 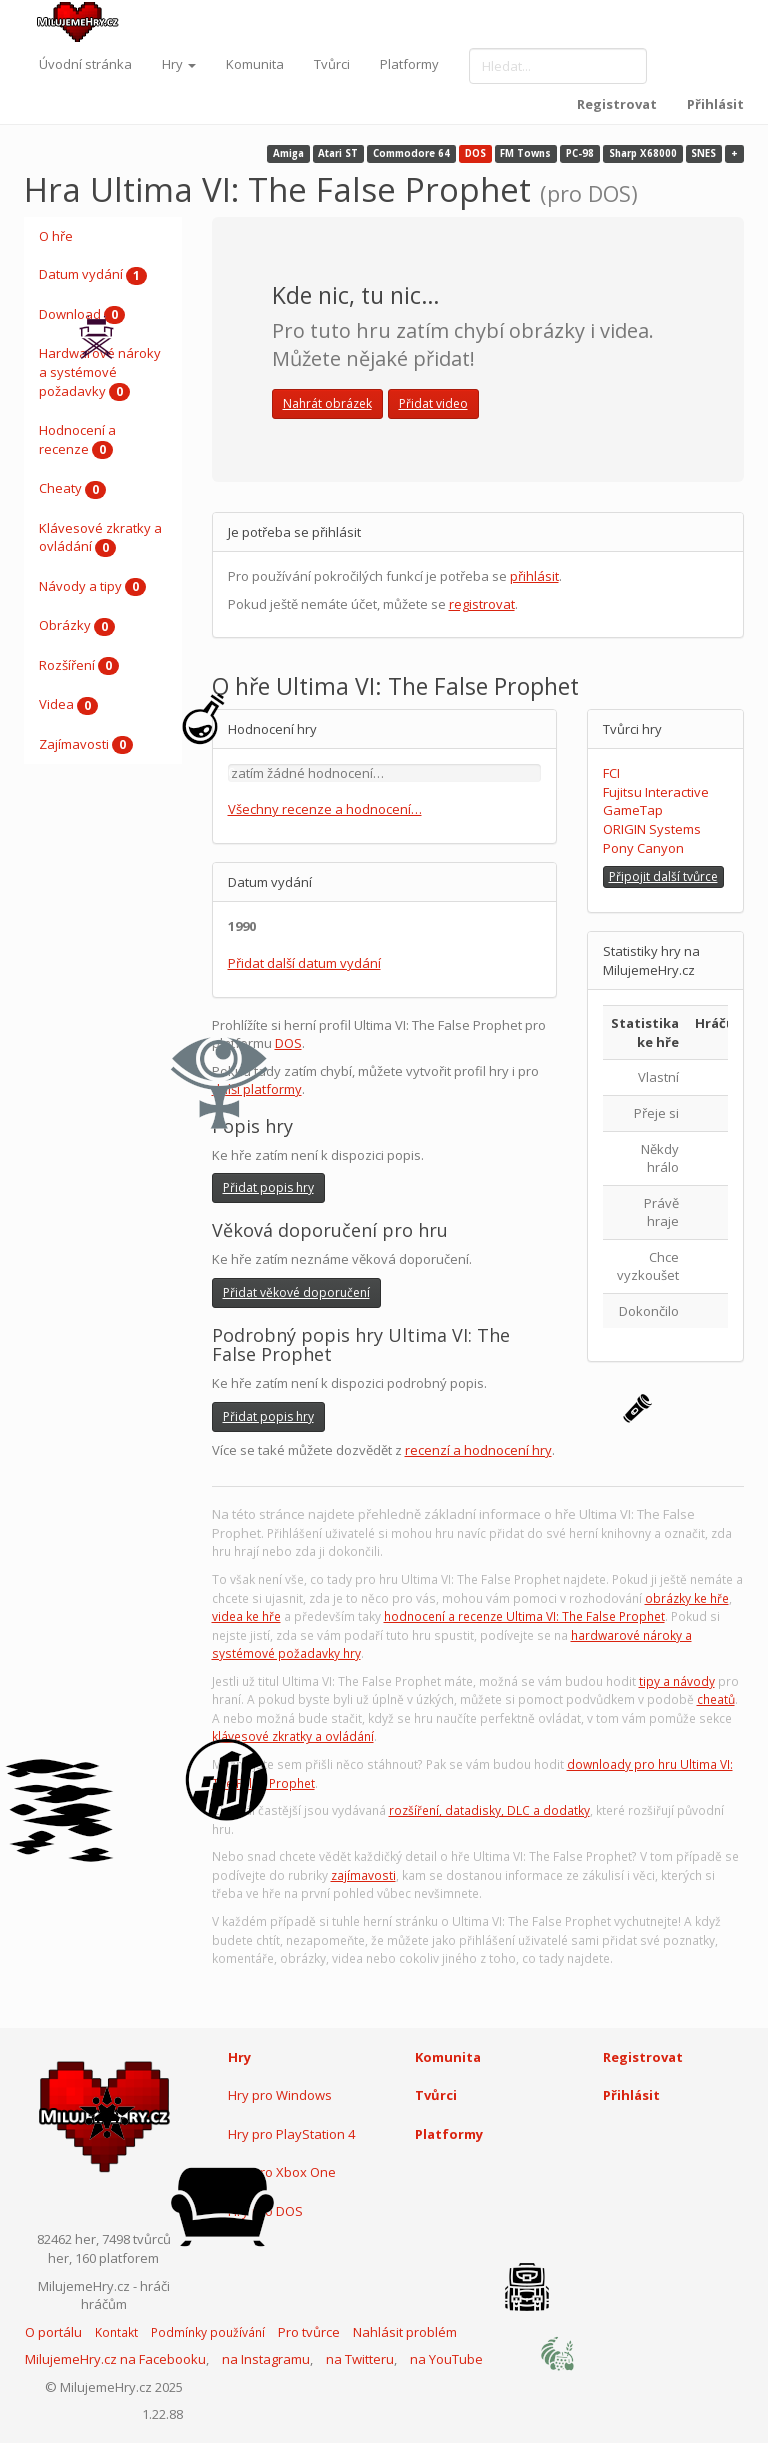 I want to click on access your inventory or stored items, so click(x=527, y=2287).